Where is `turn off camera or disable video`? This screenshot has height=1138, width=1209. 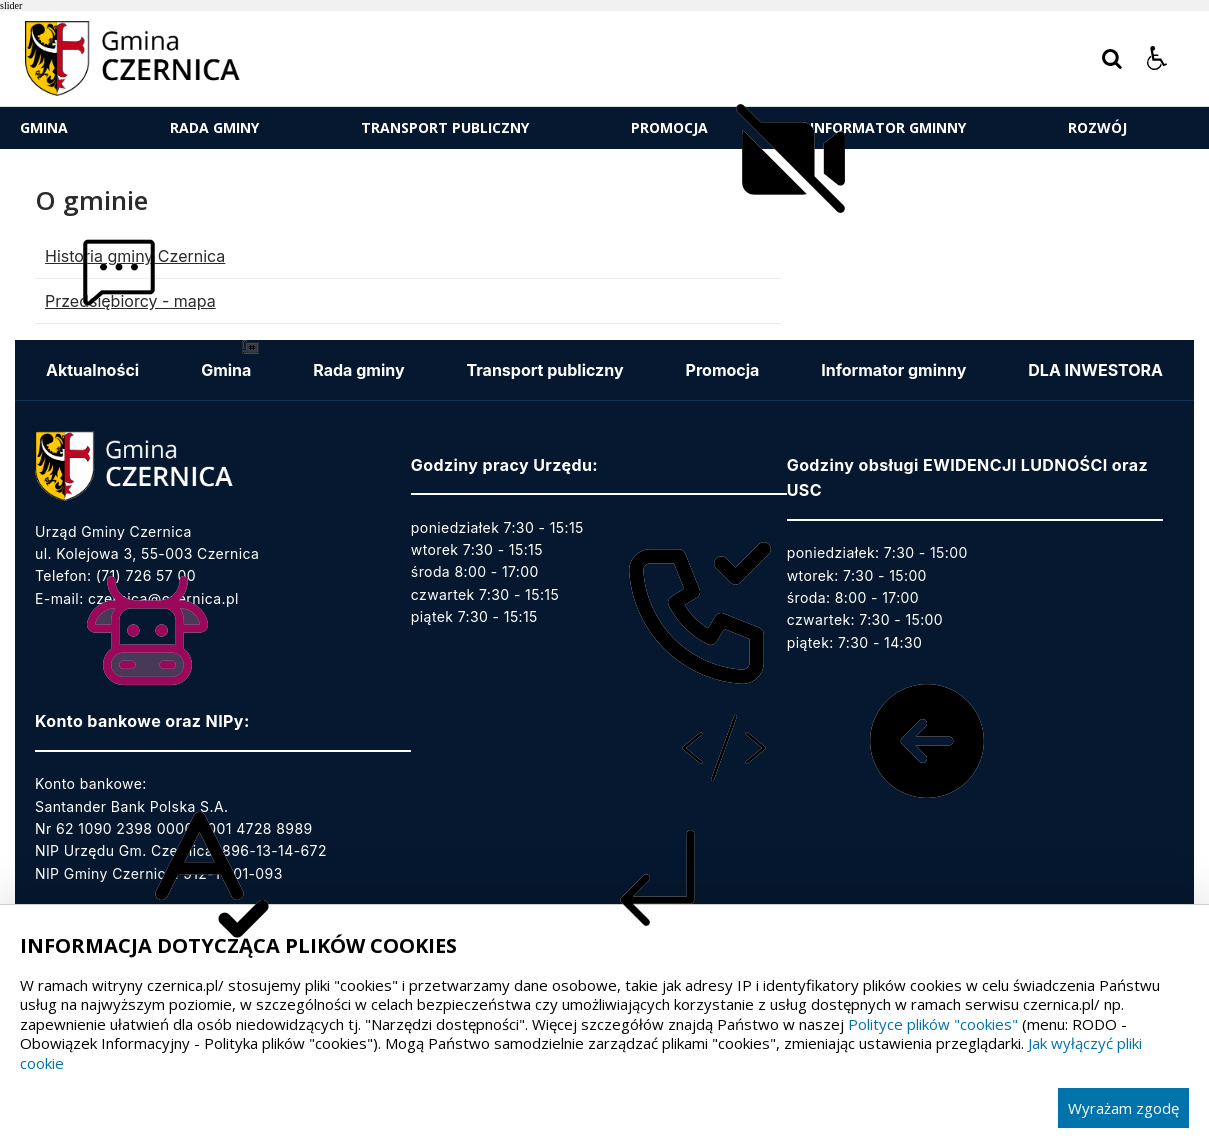 turn off camera or disable video is located at coordinates (790, 158).